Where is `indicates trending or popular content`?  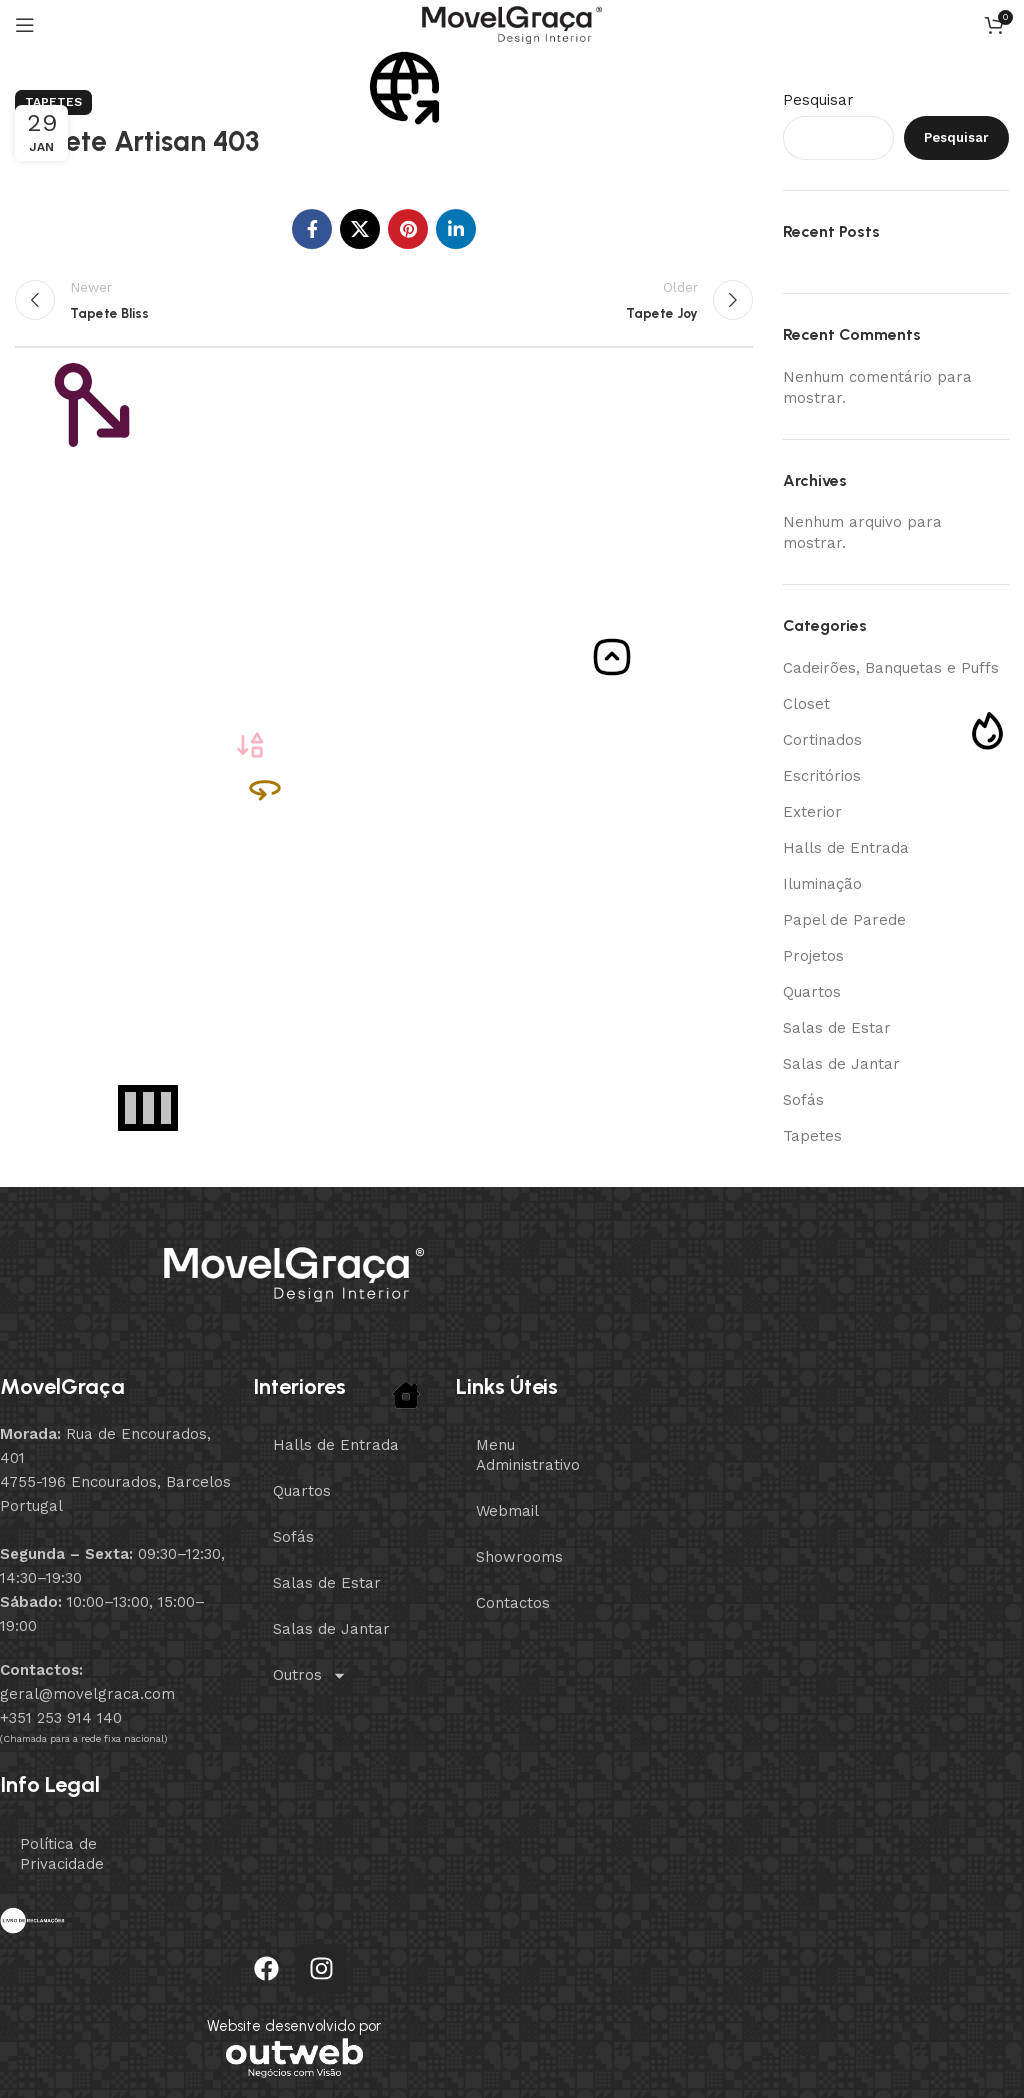 indicates trending or popular content is located at coordinates (987, 731).